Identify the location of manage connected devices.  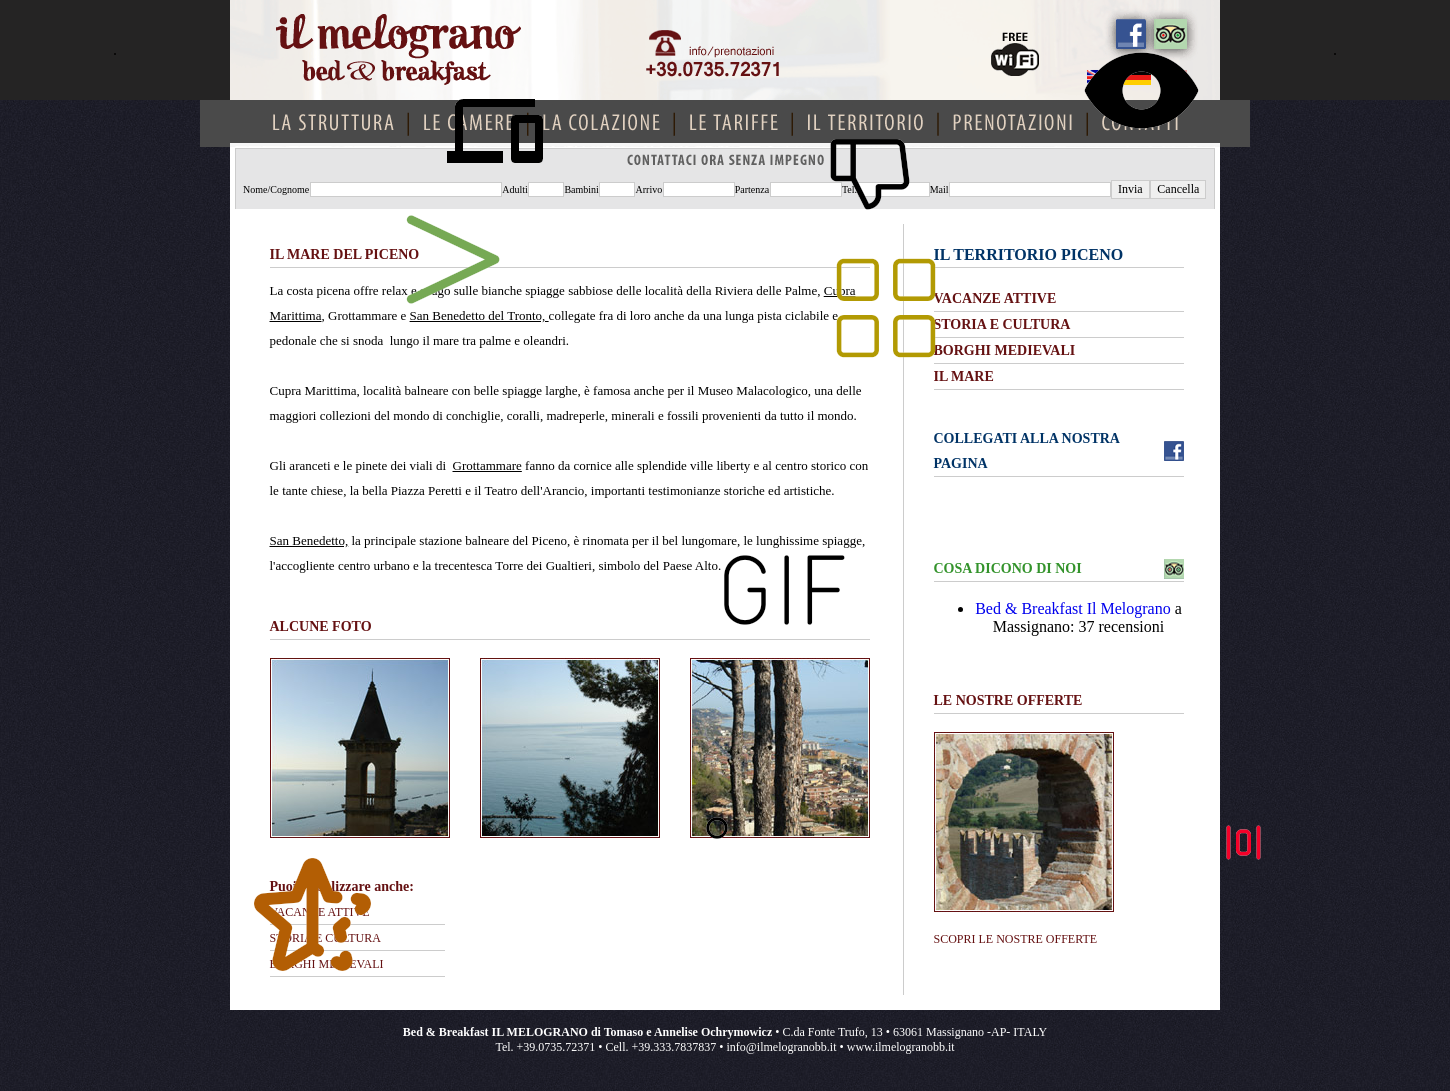
(495, 131).